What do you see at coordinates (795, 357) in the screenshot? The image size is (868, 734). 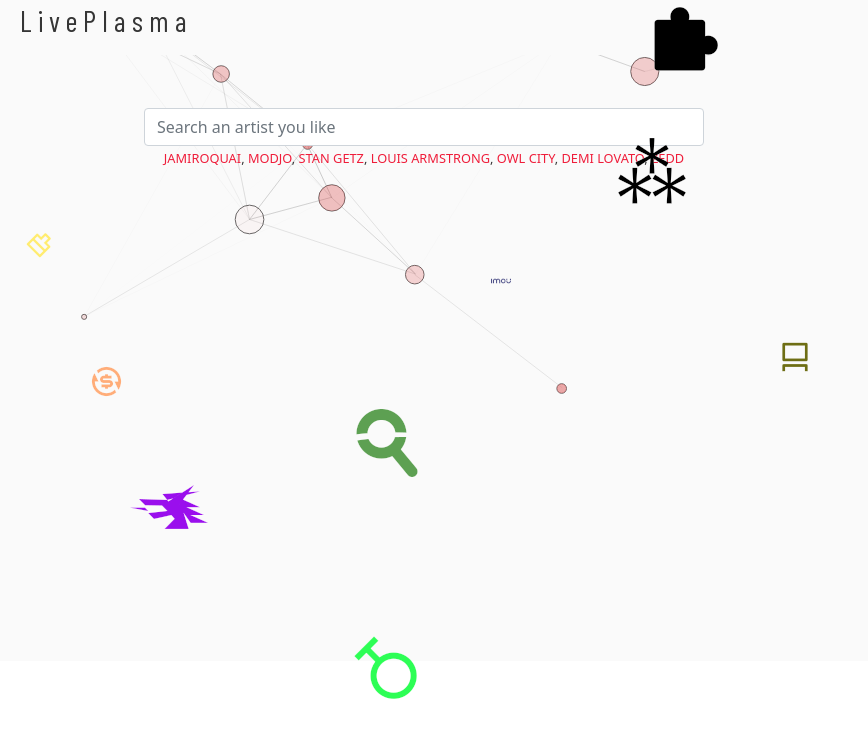 I see `switch to stacked view layout` at bounding box center [795, 357].